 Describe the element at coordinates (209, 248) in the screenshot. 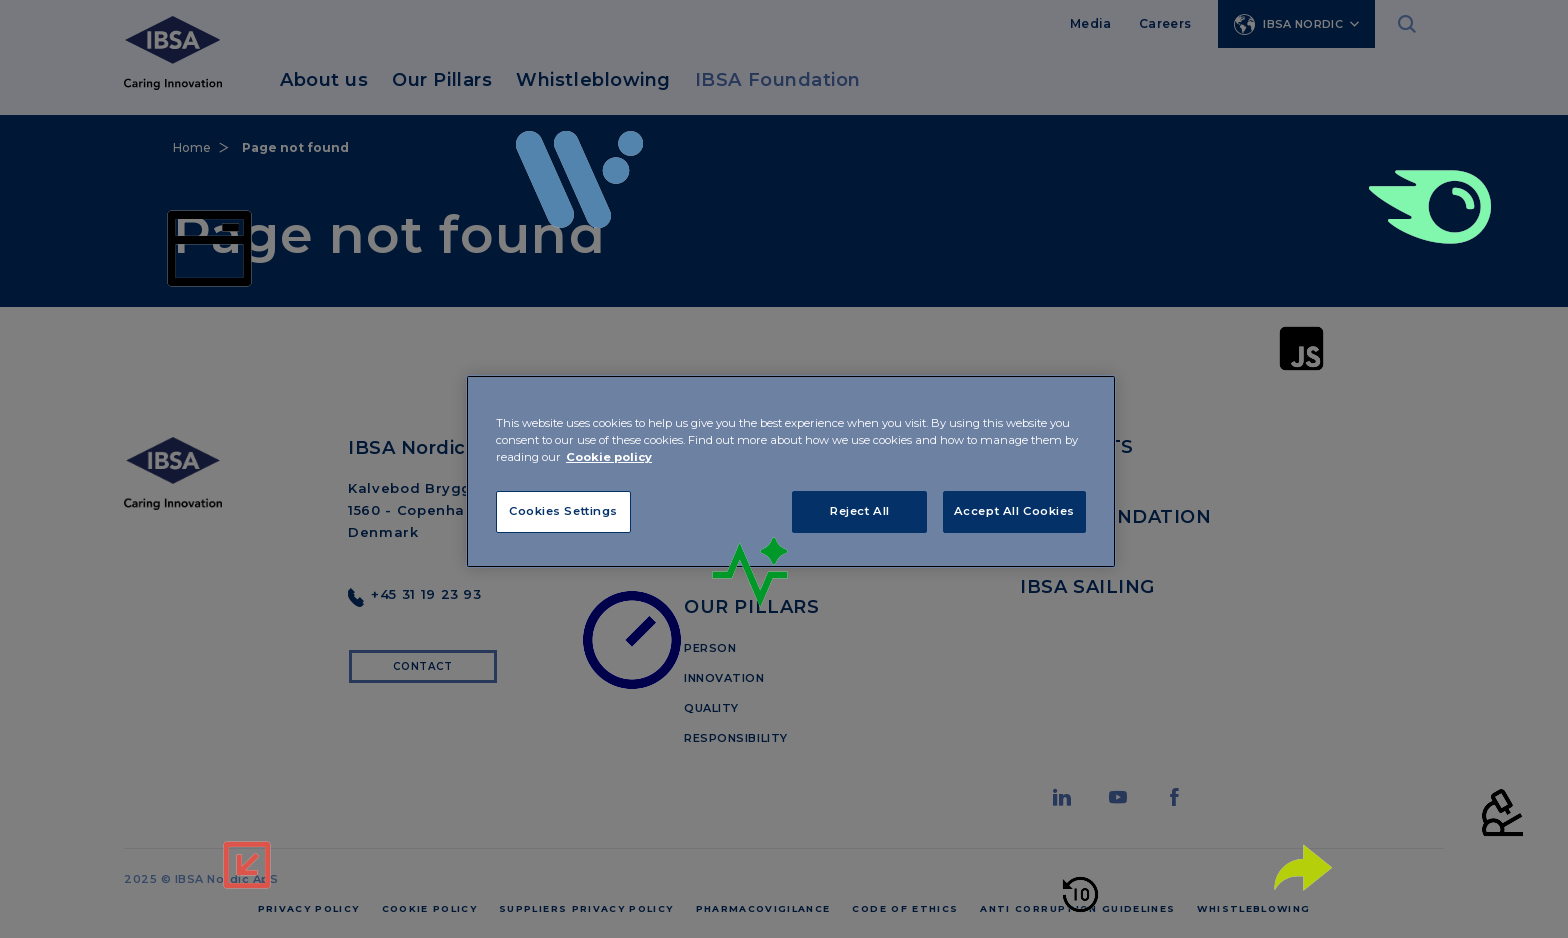

I see `open a new browser window` at that location.